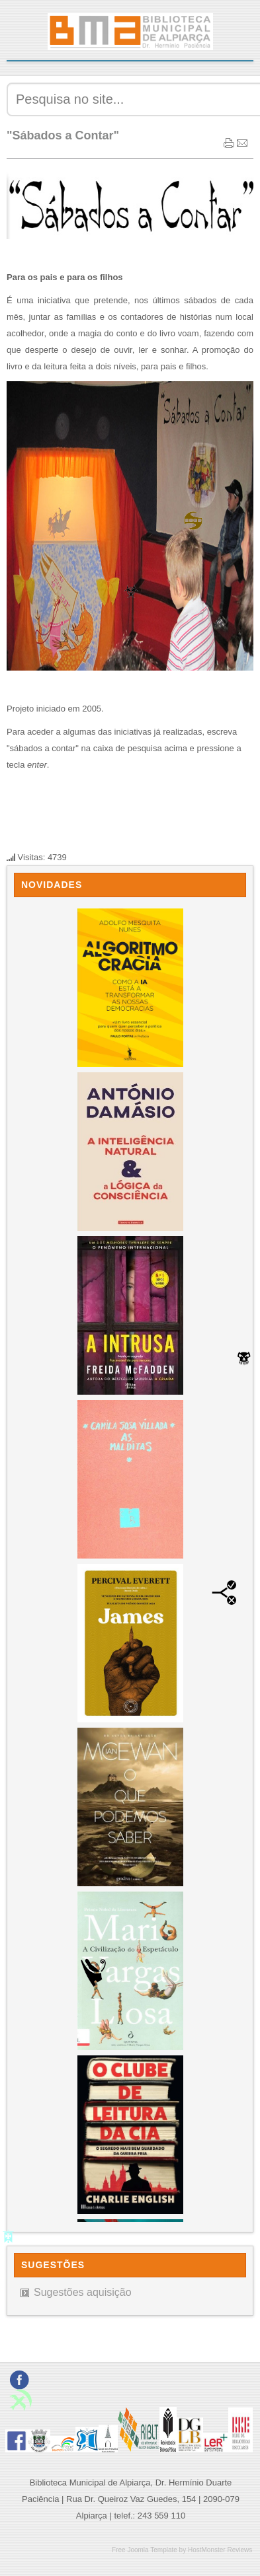 The height and width of the screenshot is (2576, 260). I want to click on indicates a monster or enemy character, so click(243, 1358).